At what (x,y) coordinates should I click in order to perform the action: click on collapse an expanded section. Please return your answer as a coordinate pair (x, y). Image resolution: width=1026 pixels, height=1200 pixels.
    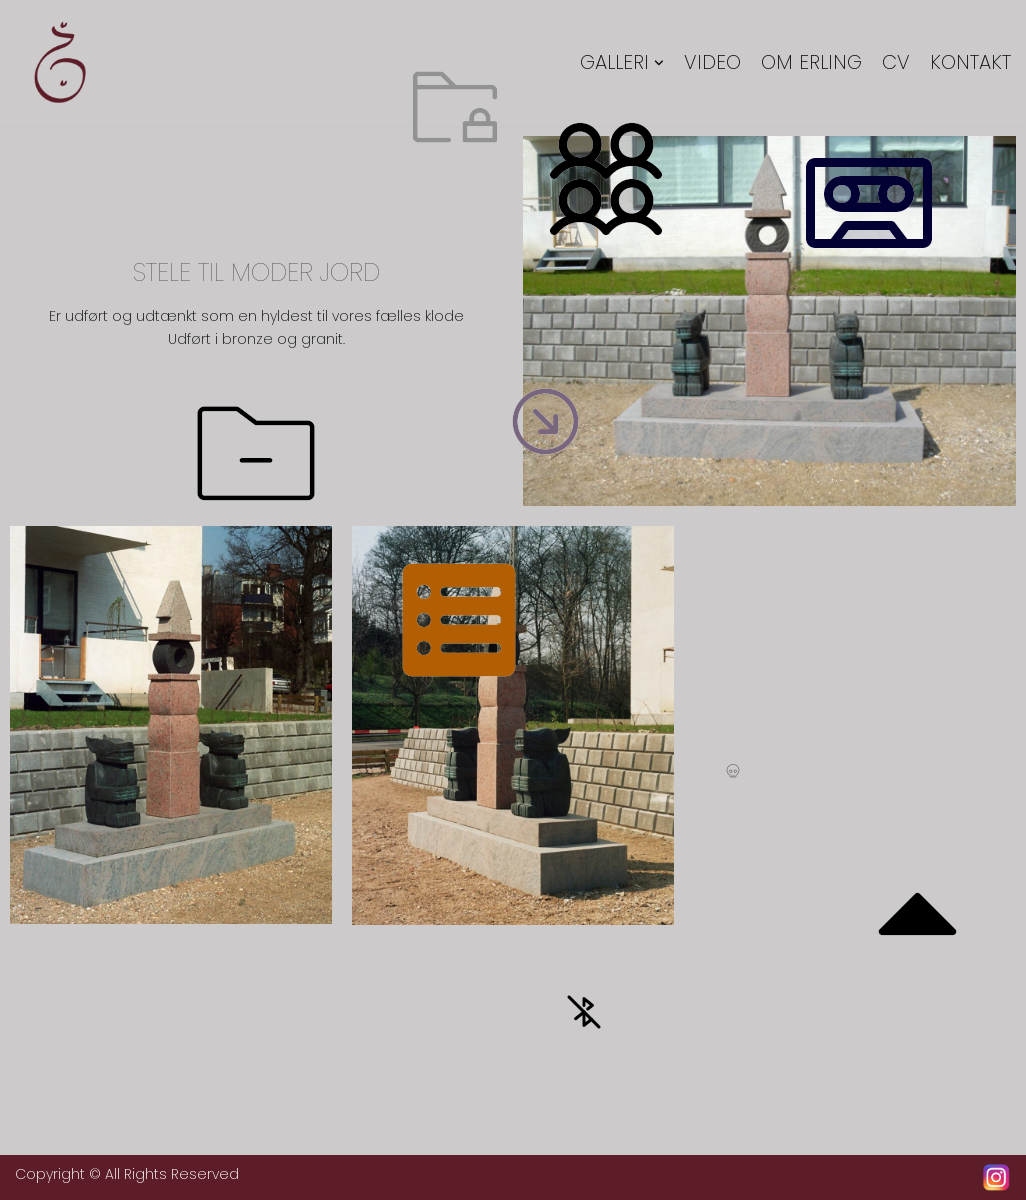
    Looking at the image, I should click on (917, 917).